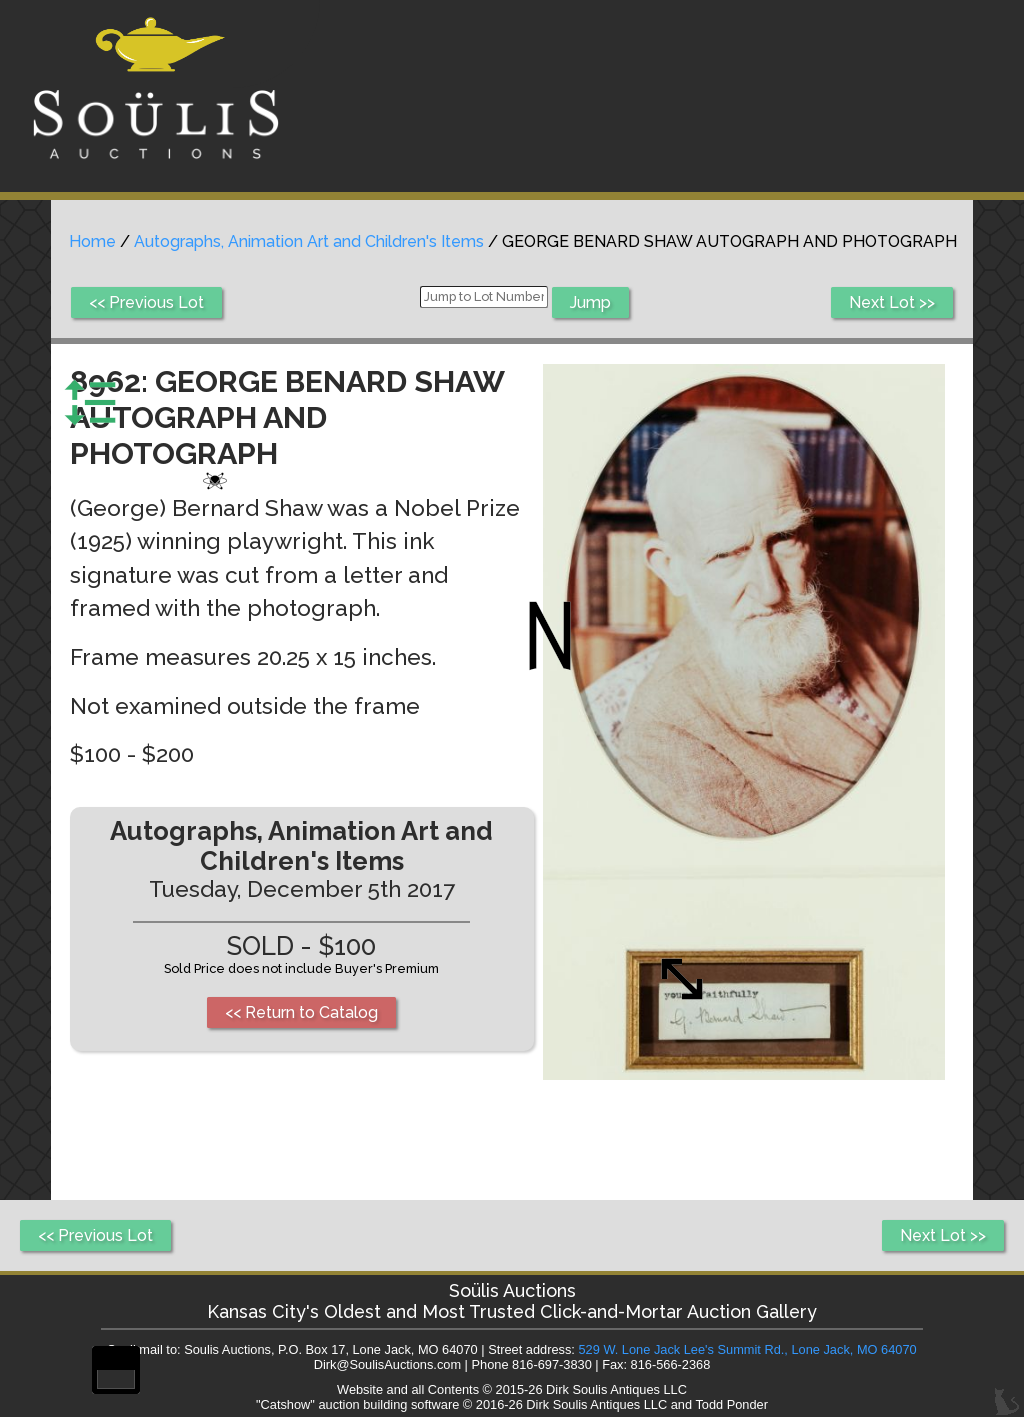 The height and width of the screenshot is (1417, 1024). Describe the element at coordinates (682, 979) in the screenshot. I see `expand content to full screen` at that location.